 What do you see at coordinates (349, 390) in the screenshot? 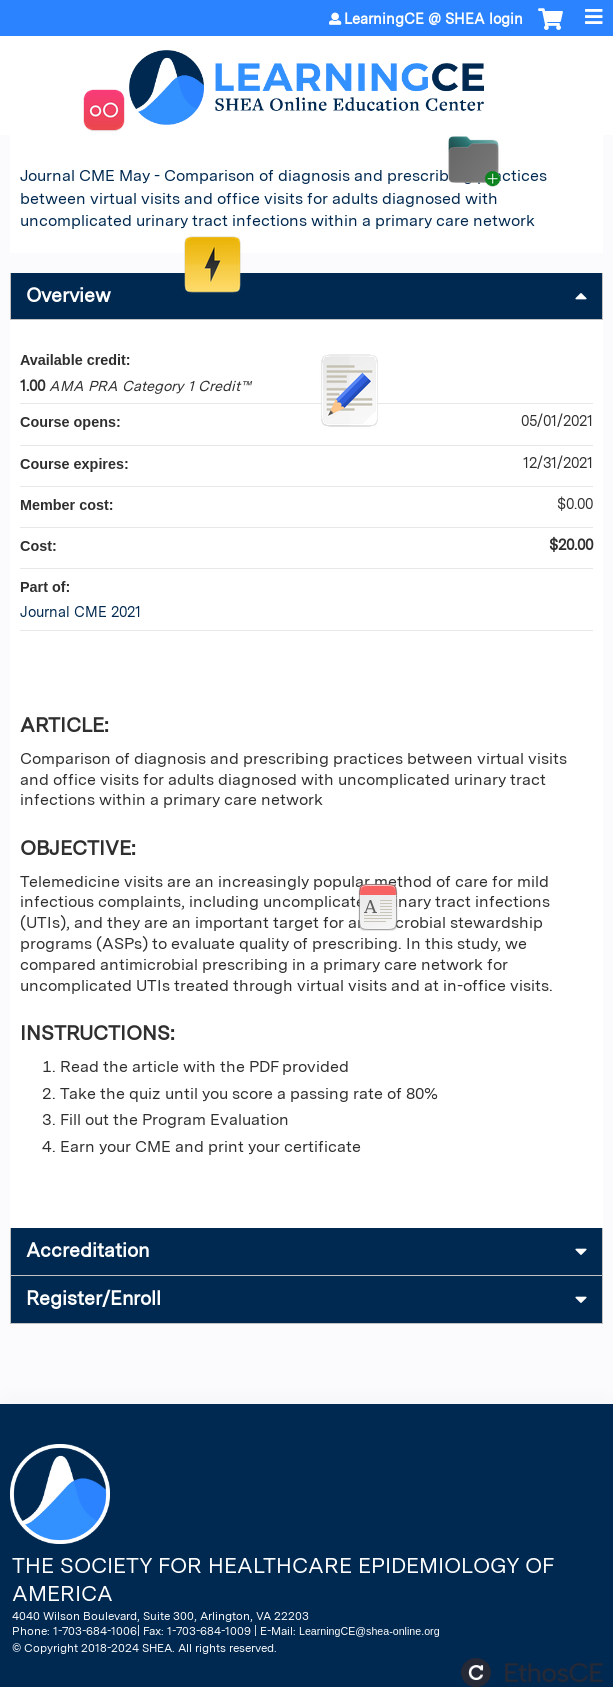
I see `open the text editor application` at bounding box center [349, 390].